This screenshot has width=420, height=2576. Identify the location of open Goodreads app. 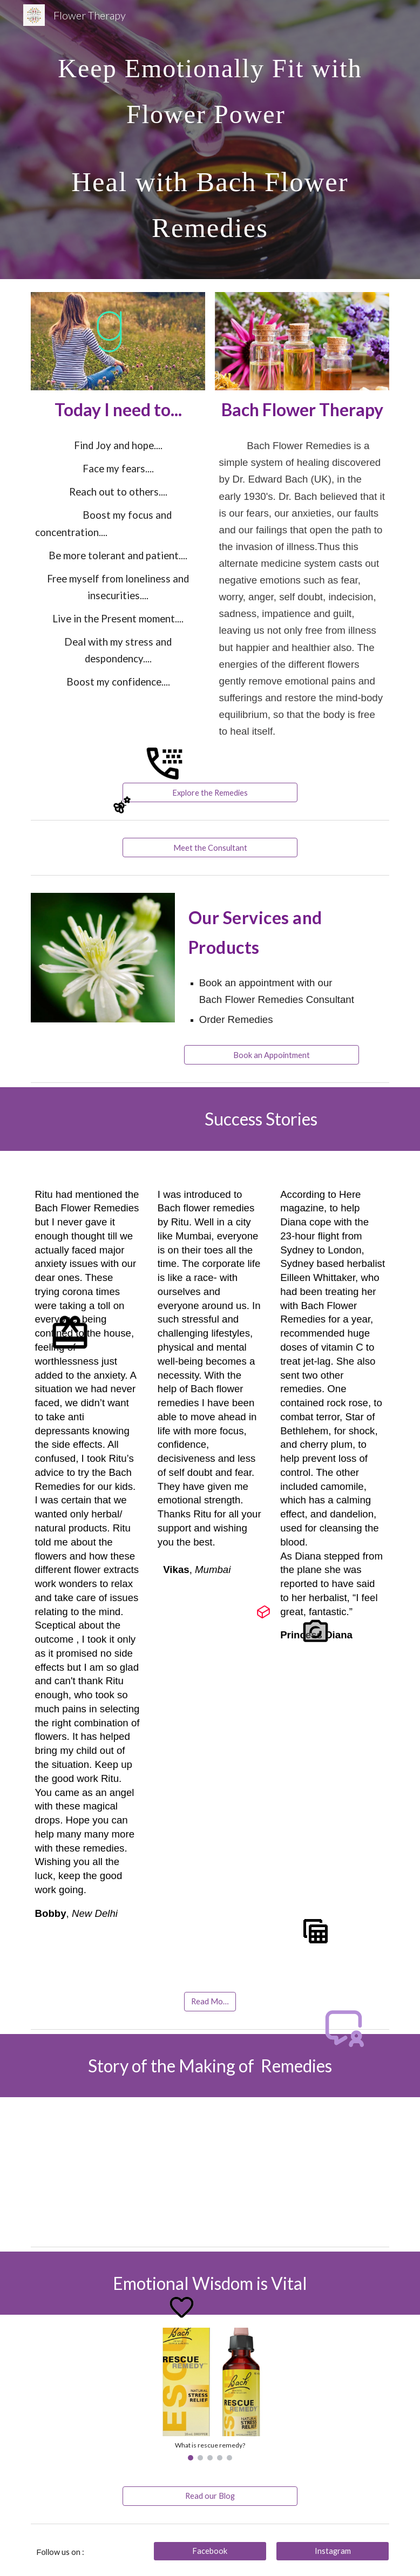
(109, 331).